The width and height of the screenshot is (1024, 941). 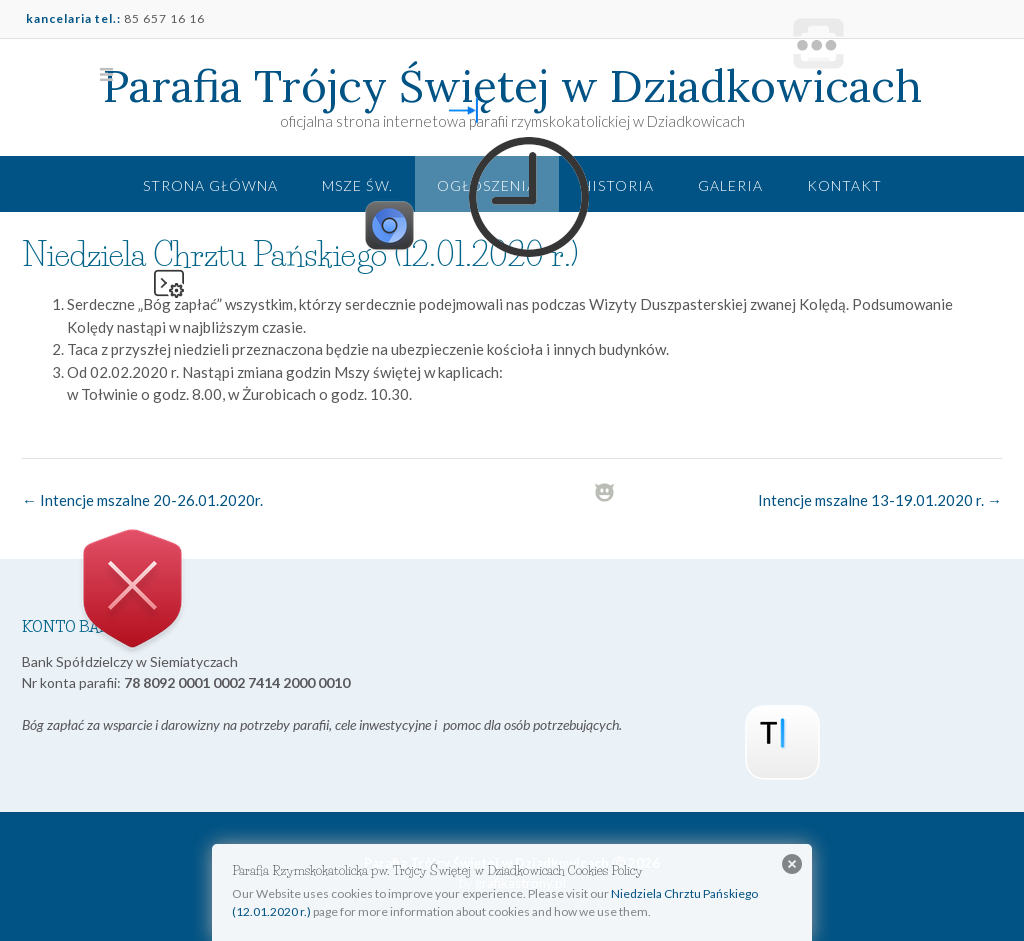 I want to click on insert a mischievous or playful emoji, so click(x=604, y=492).